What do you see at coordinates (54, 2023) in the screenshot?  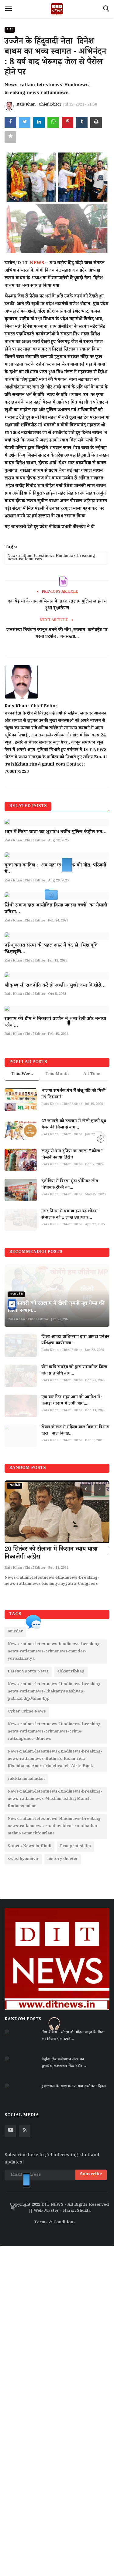 I see `connect bluetooth headphones` at bounding box center [54, 2023].